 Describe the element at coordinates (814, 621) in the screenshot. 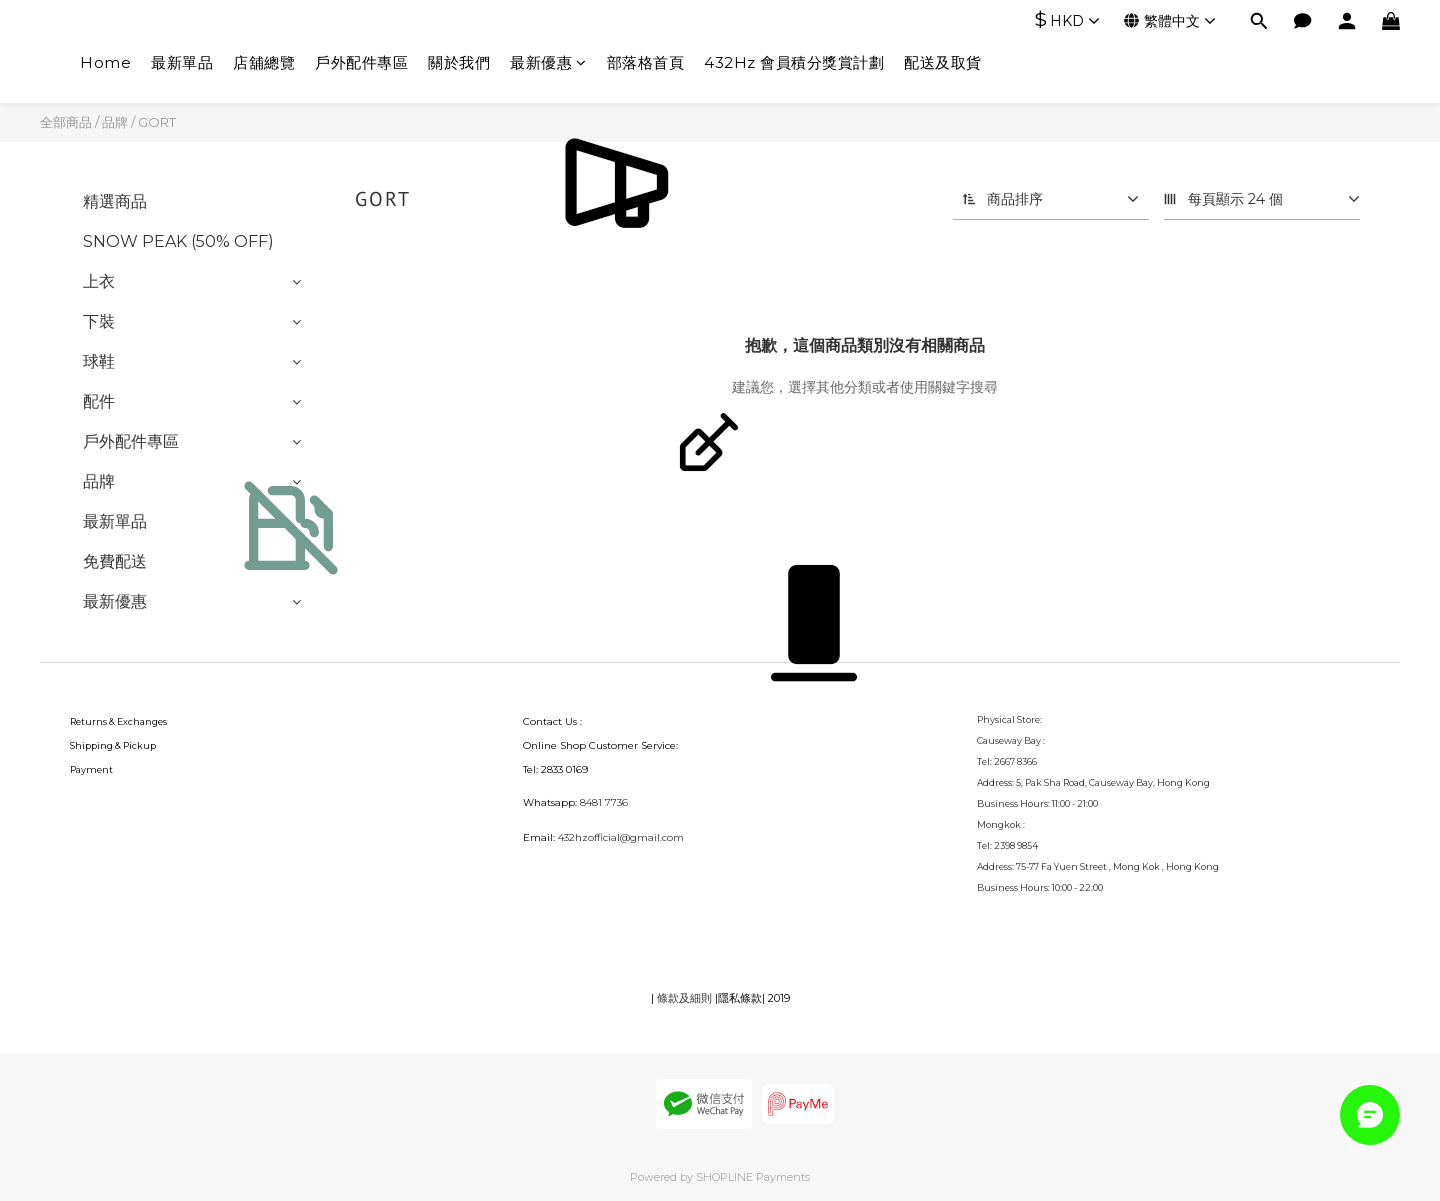

I see `align object to bottom edge` at that location.